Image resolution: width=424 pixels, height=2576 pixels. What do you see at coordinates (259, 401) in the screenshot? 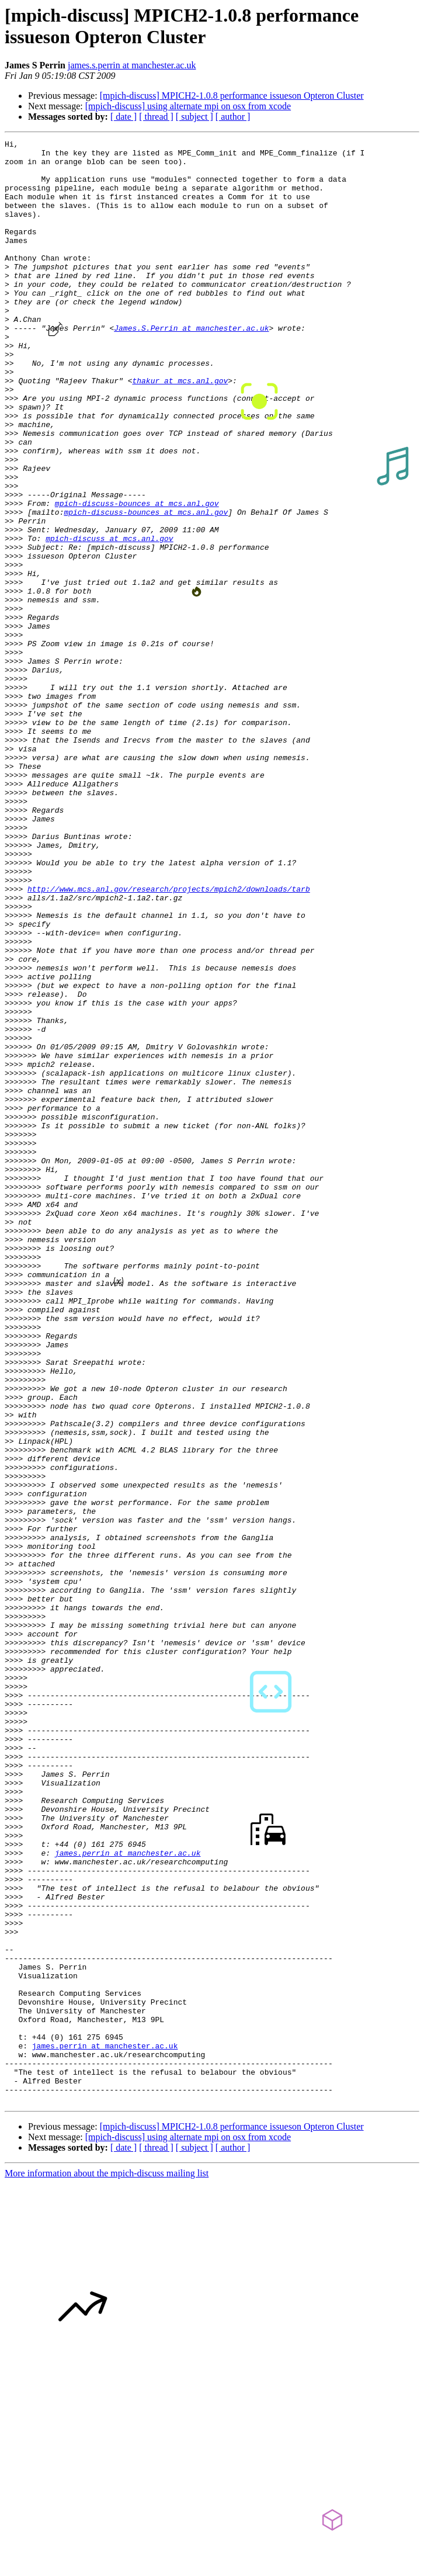
I see `activate camera focus or targeting mode` at bounding box center [259, 401].